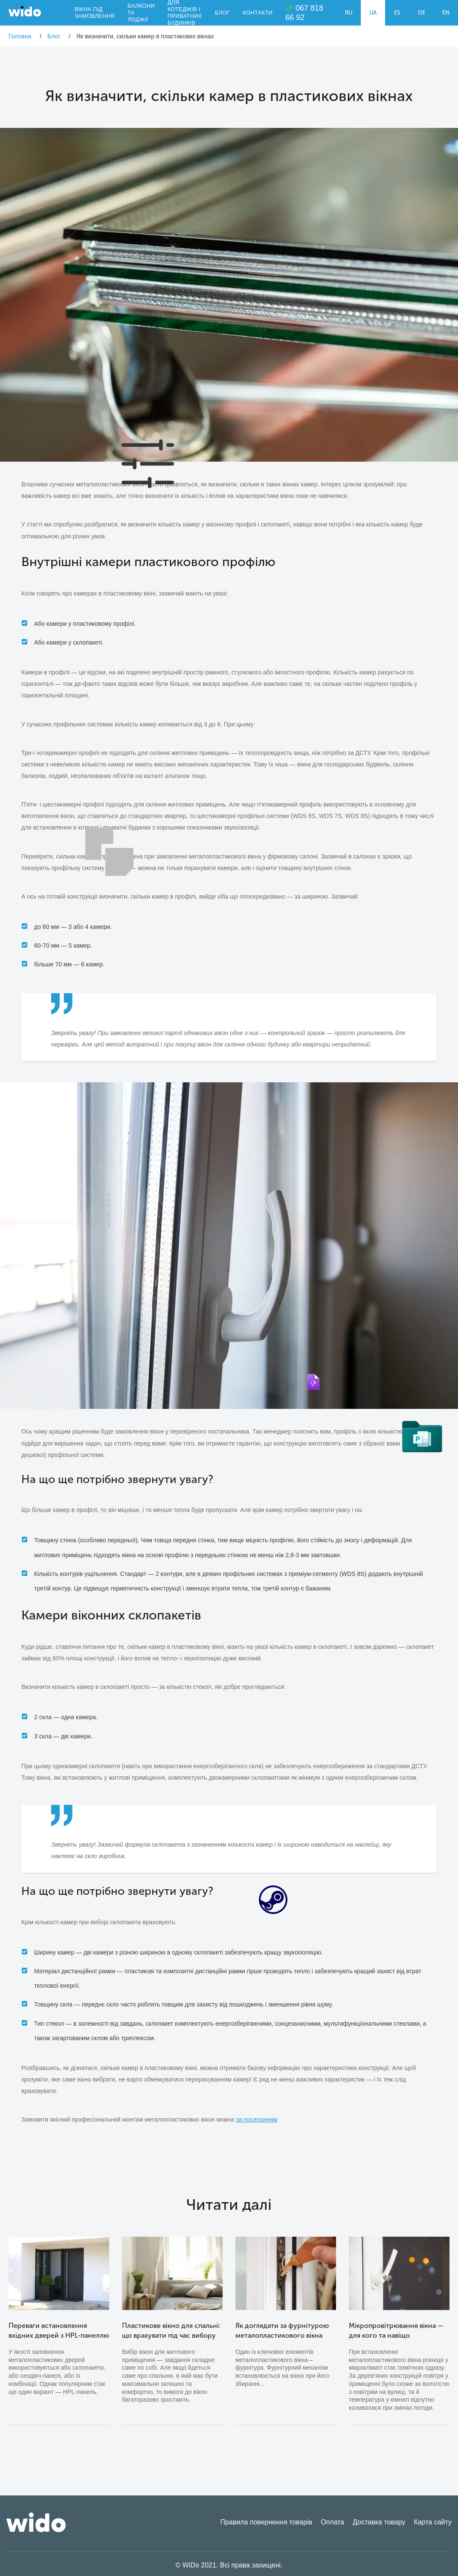 The image size is (458, 2576). I want to click on adjust audio equalizer settings, so click(148, 462).